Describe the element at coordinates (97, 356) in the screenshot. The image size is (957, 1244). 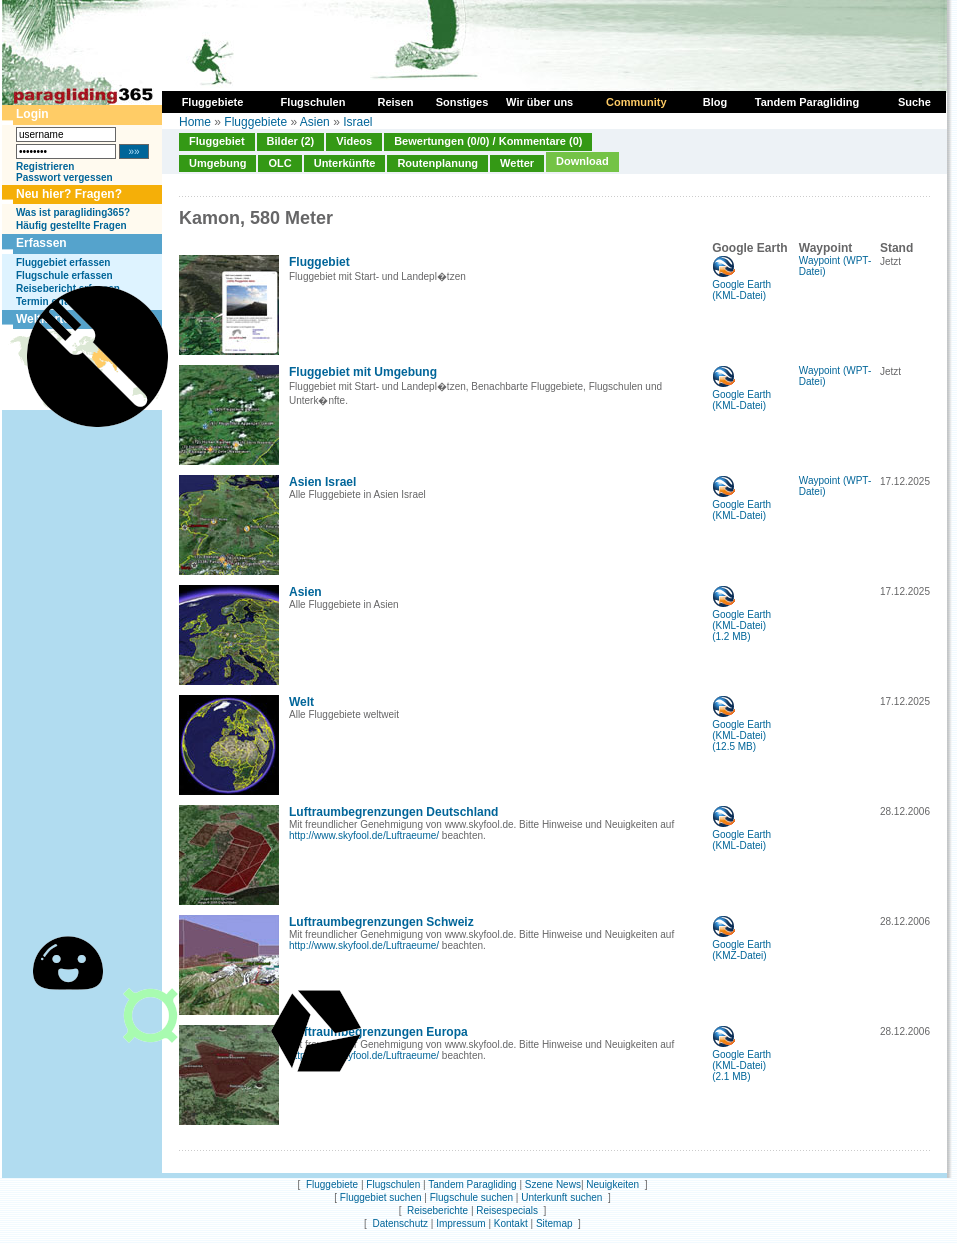
I see `visit Greasy Fork website` at that location.